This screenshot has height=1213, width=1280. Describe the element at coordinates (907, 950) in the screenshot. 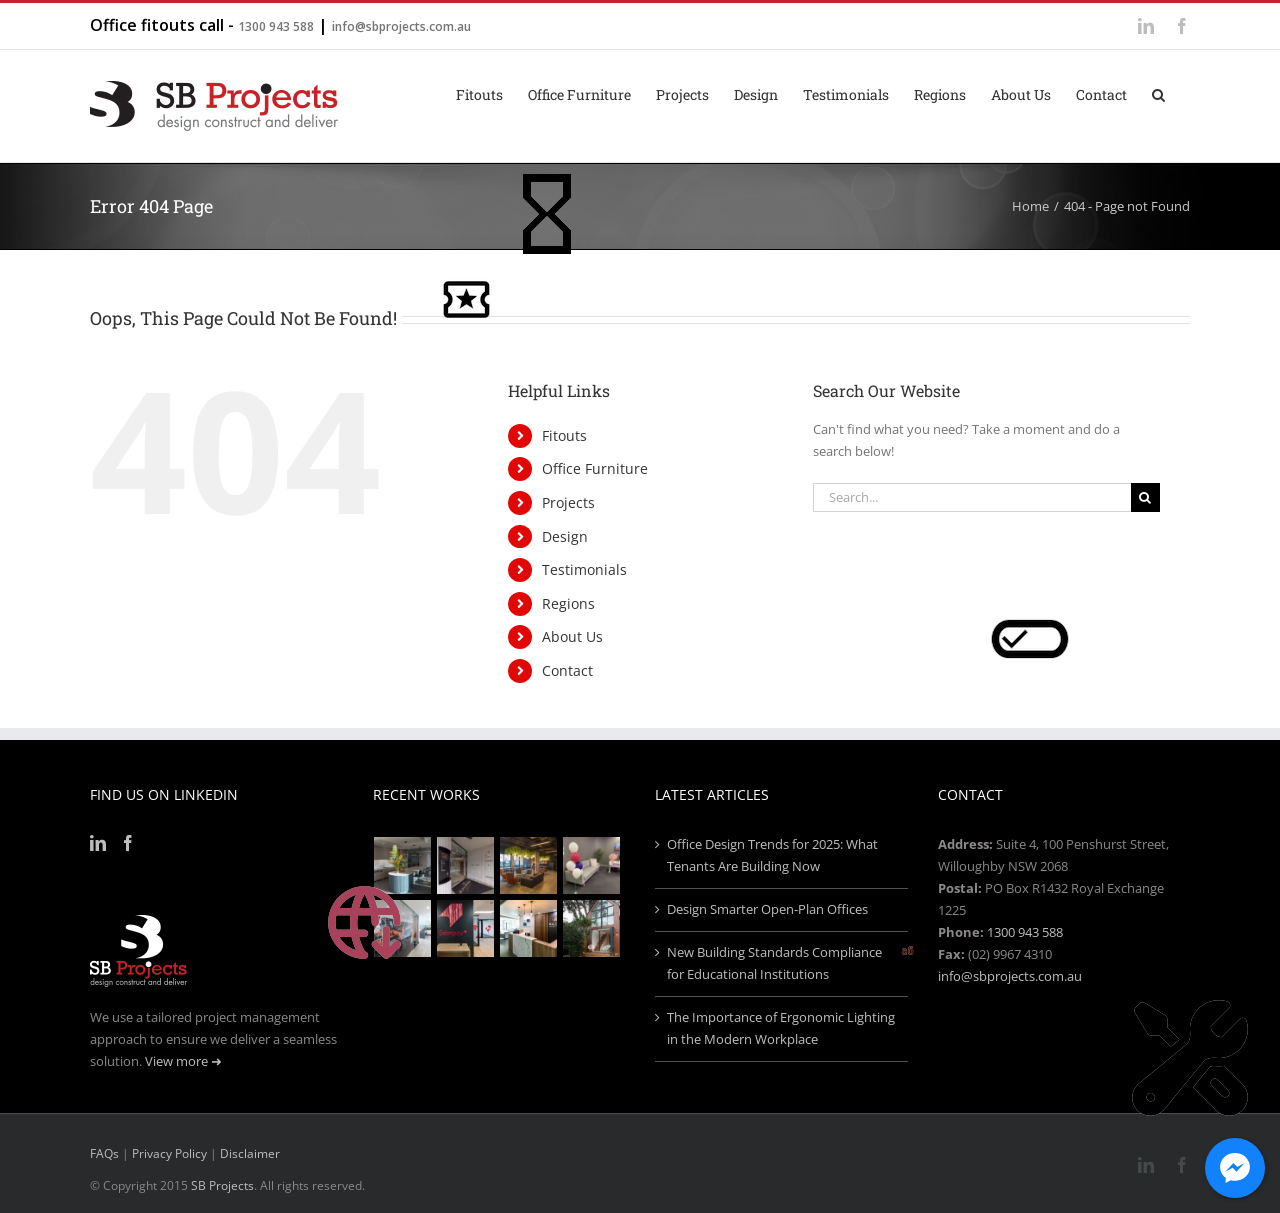

I see `switch to cyrillic keyboard layout` at that location.